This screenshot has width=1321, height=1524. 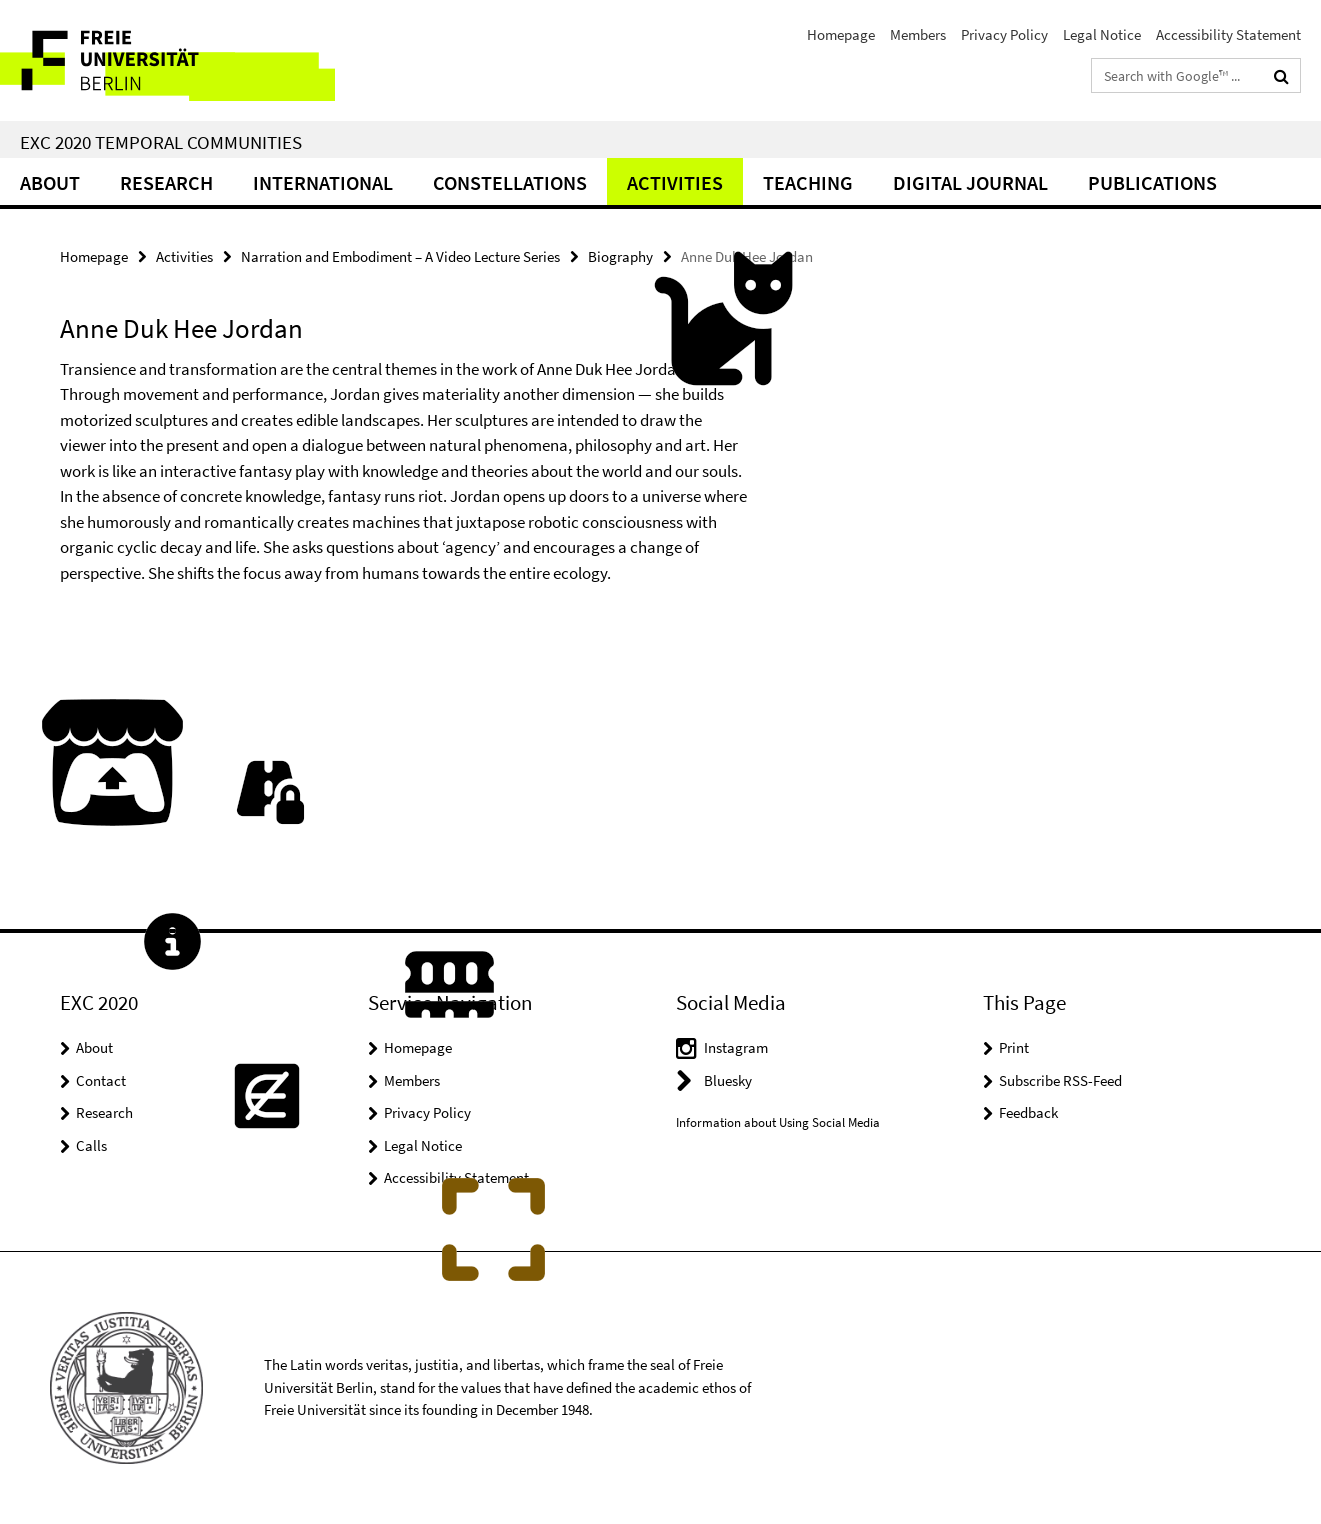 What do you see at coordinates (268, 788) in the screenshot?
I see `indicates a road or route is locked or restricted` at bounding box center [268, 788].